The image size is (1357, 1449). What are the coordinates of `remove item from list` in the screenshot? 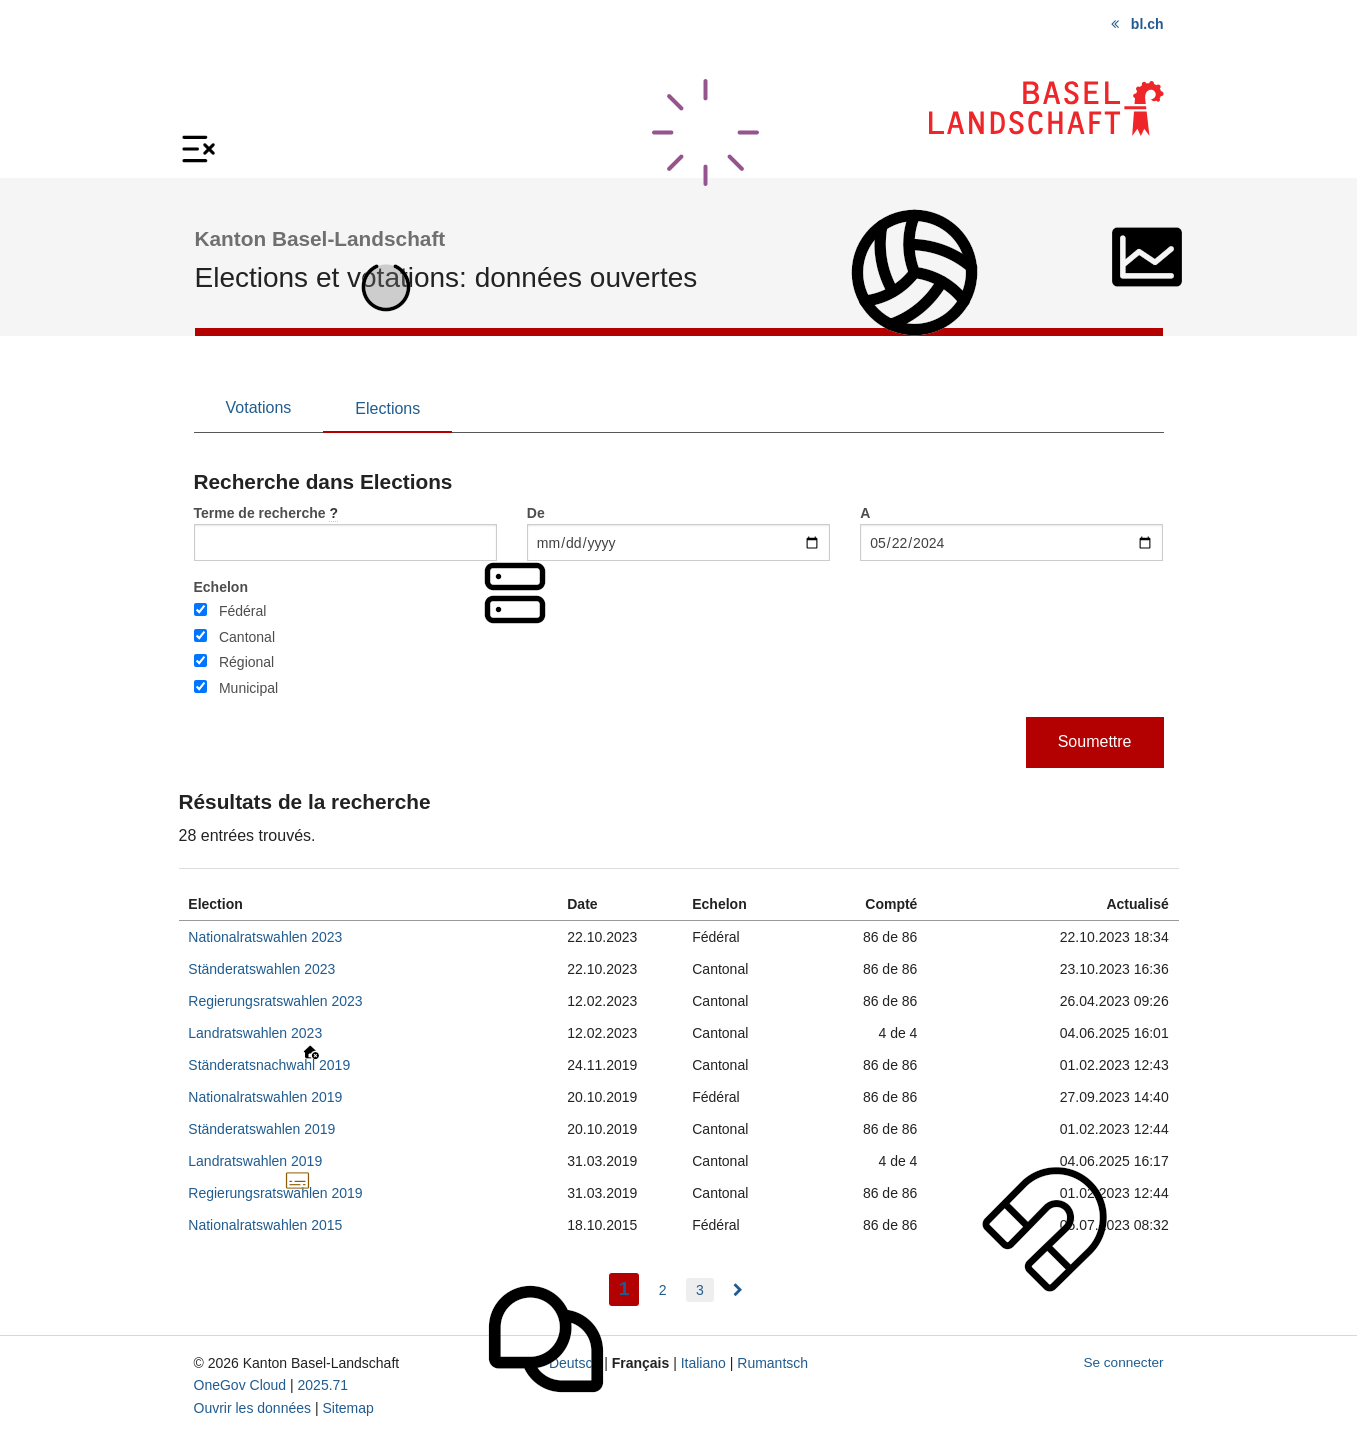 It's located at (199, 149).